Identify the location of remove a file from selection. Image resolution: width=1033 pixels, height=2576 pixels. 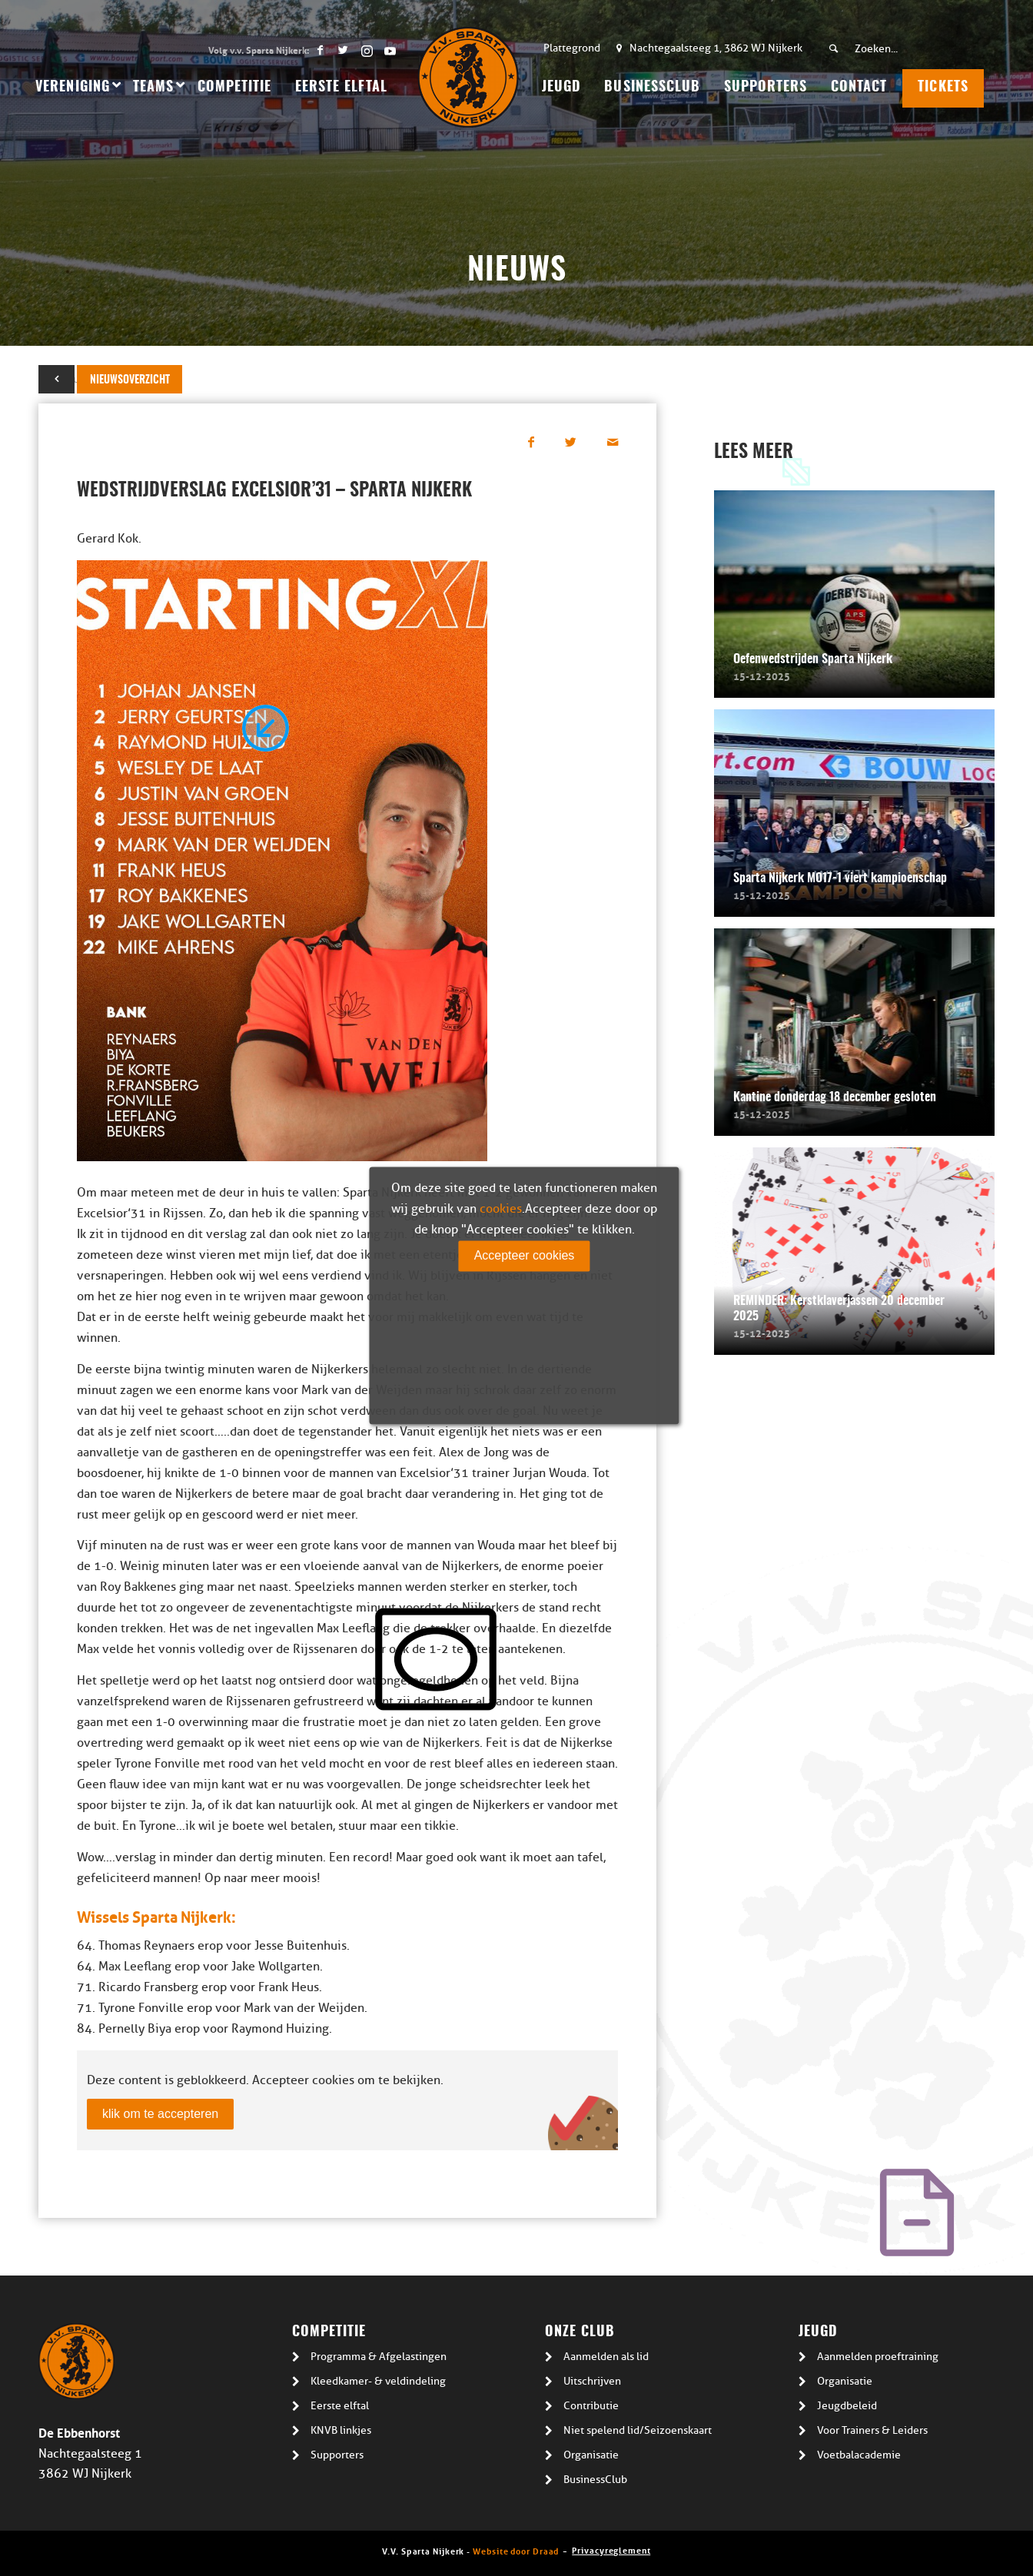
(917, 2213).